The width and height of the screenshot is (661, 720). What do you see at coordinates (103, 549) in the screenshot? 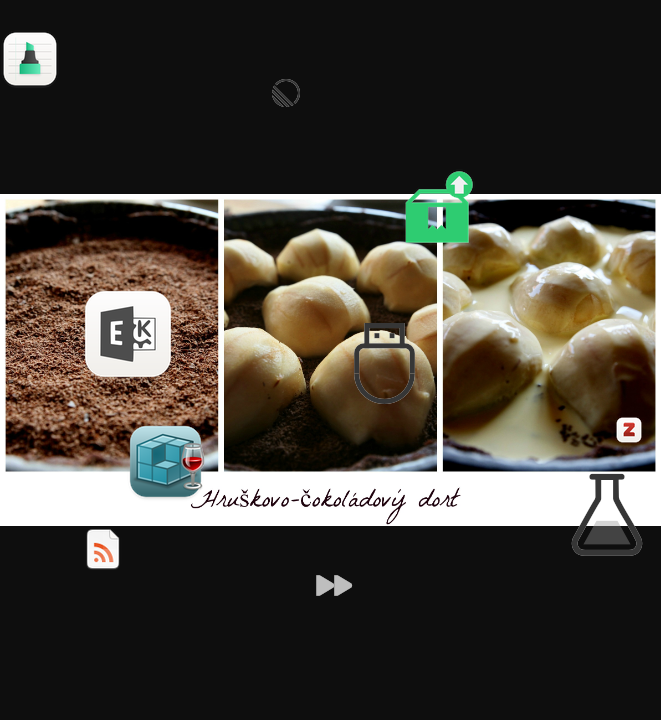
I see `an RSS feed file or subscription document` at bounding box center [103, 549].